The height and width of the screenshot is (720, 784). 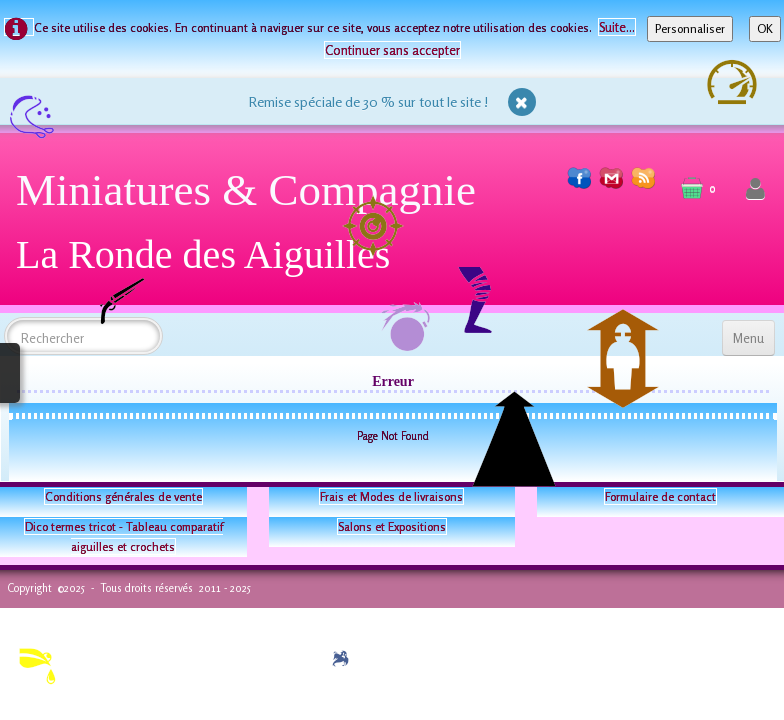 I want to click on select sawed-off shotgun weapon, so click(x=122, y=301).